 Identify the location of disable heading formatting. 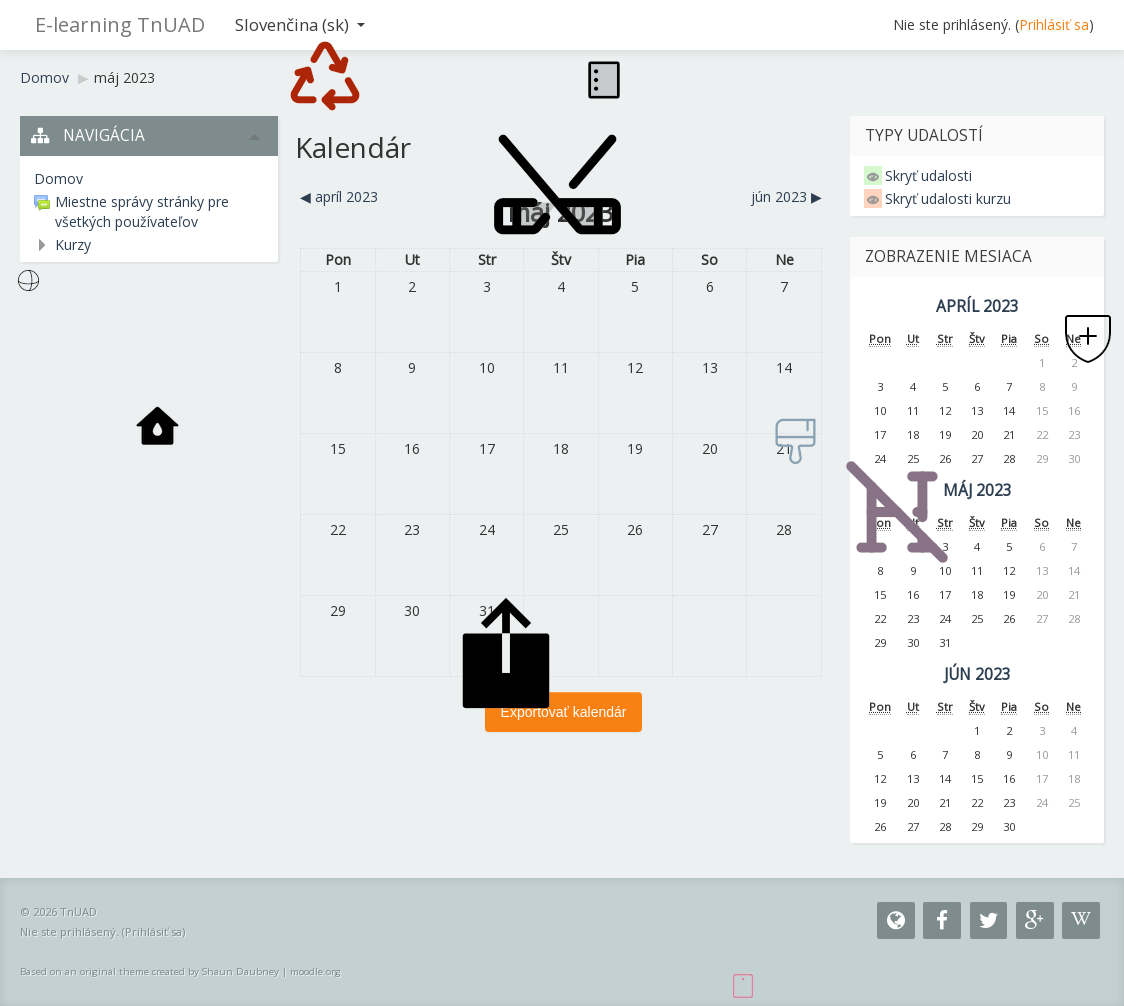
(897, 512).